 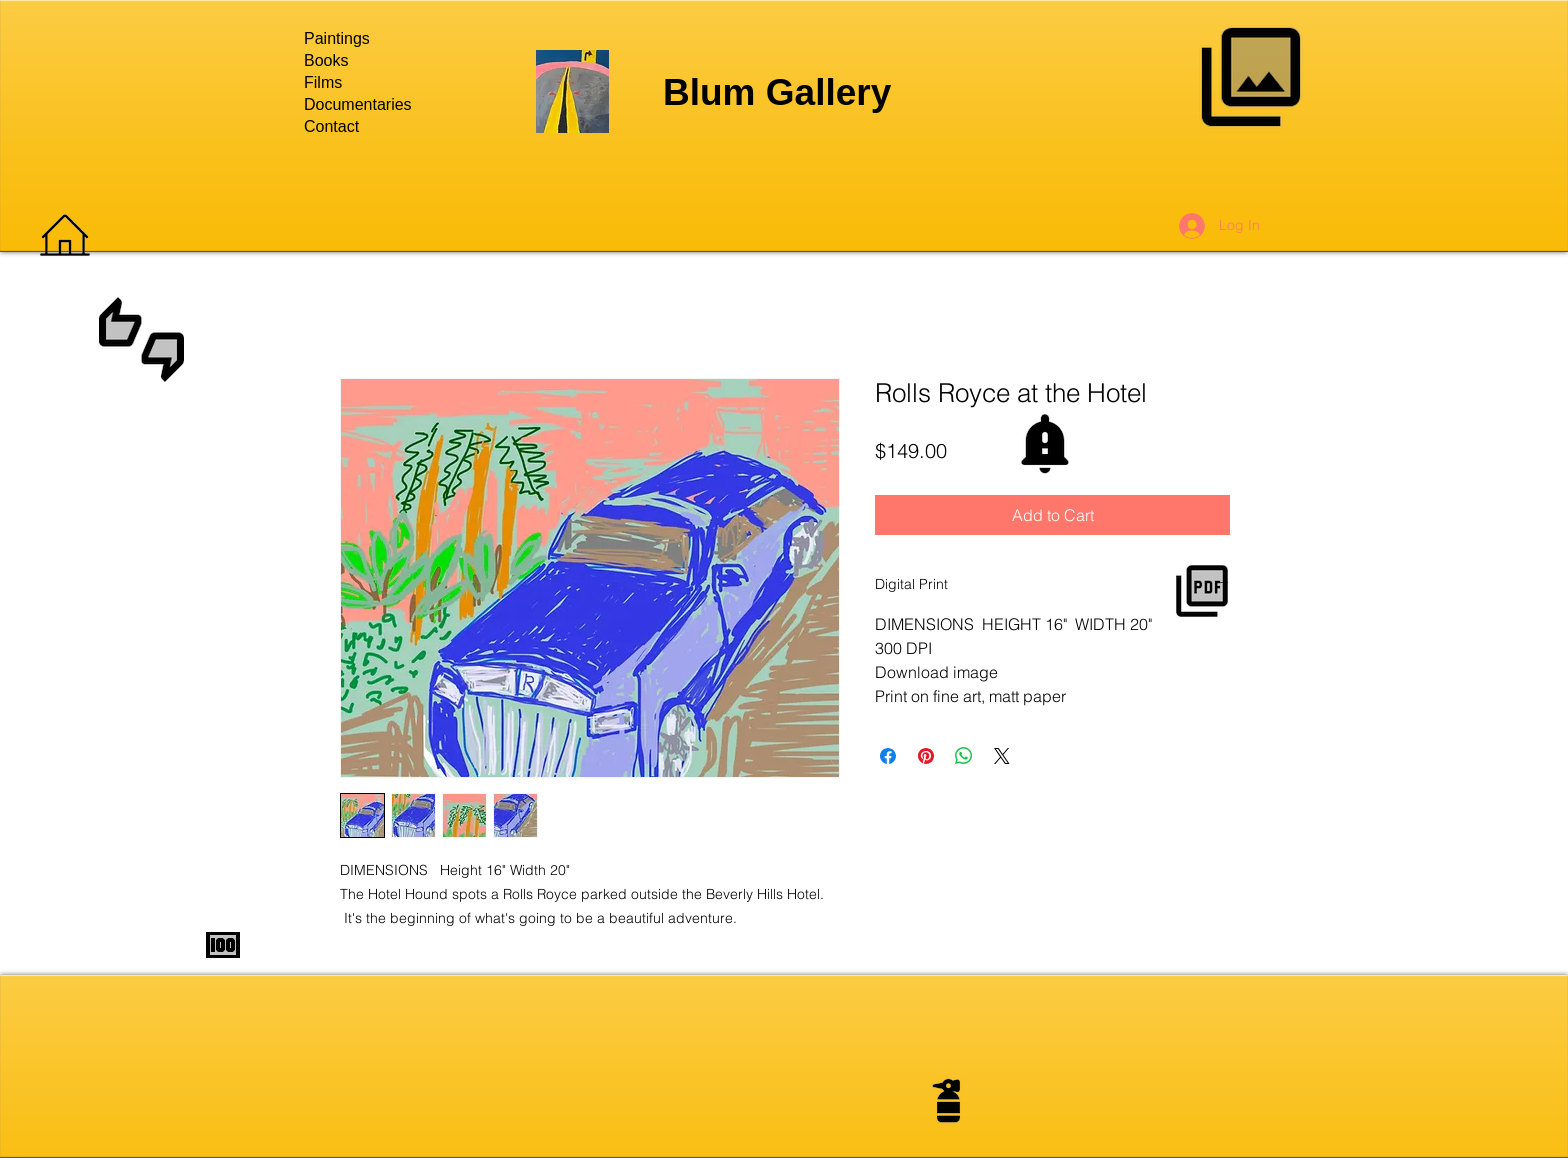 I want to click on rate or provide feedback, so click(x=141, y=339).